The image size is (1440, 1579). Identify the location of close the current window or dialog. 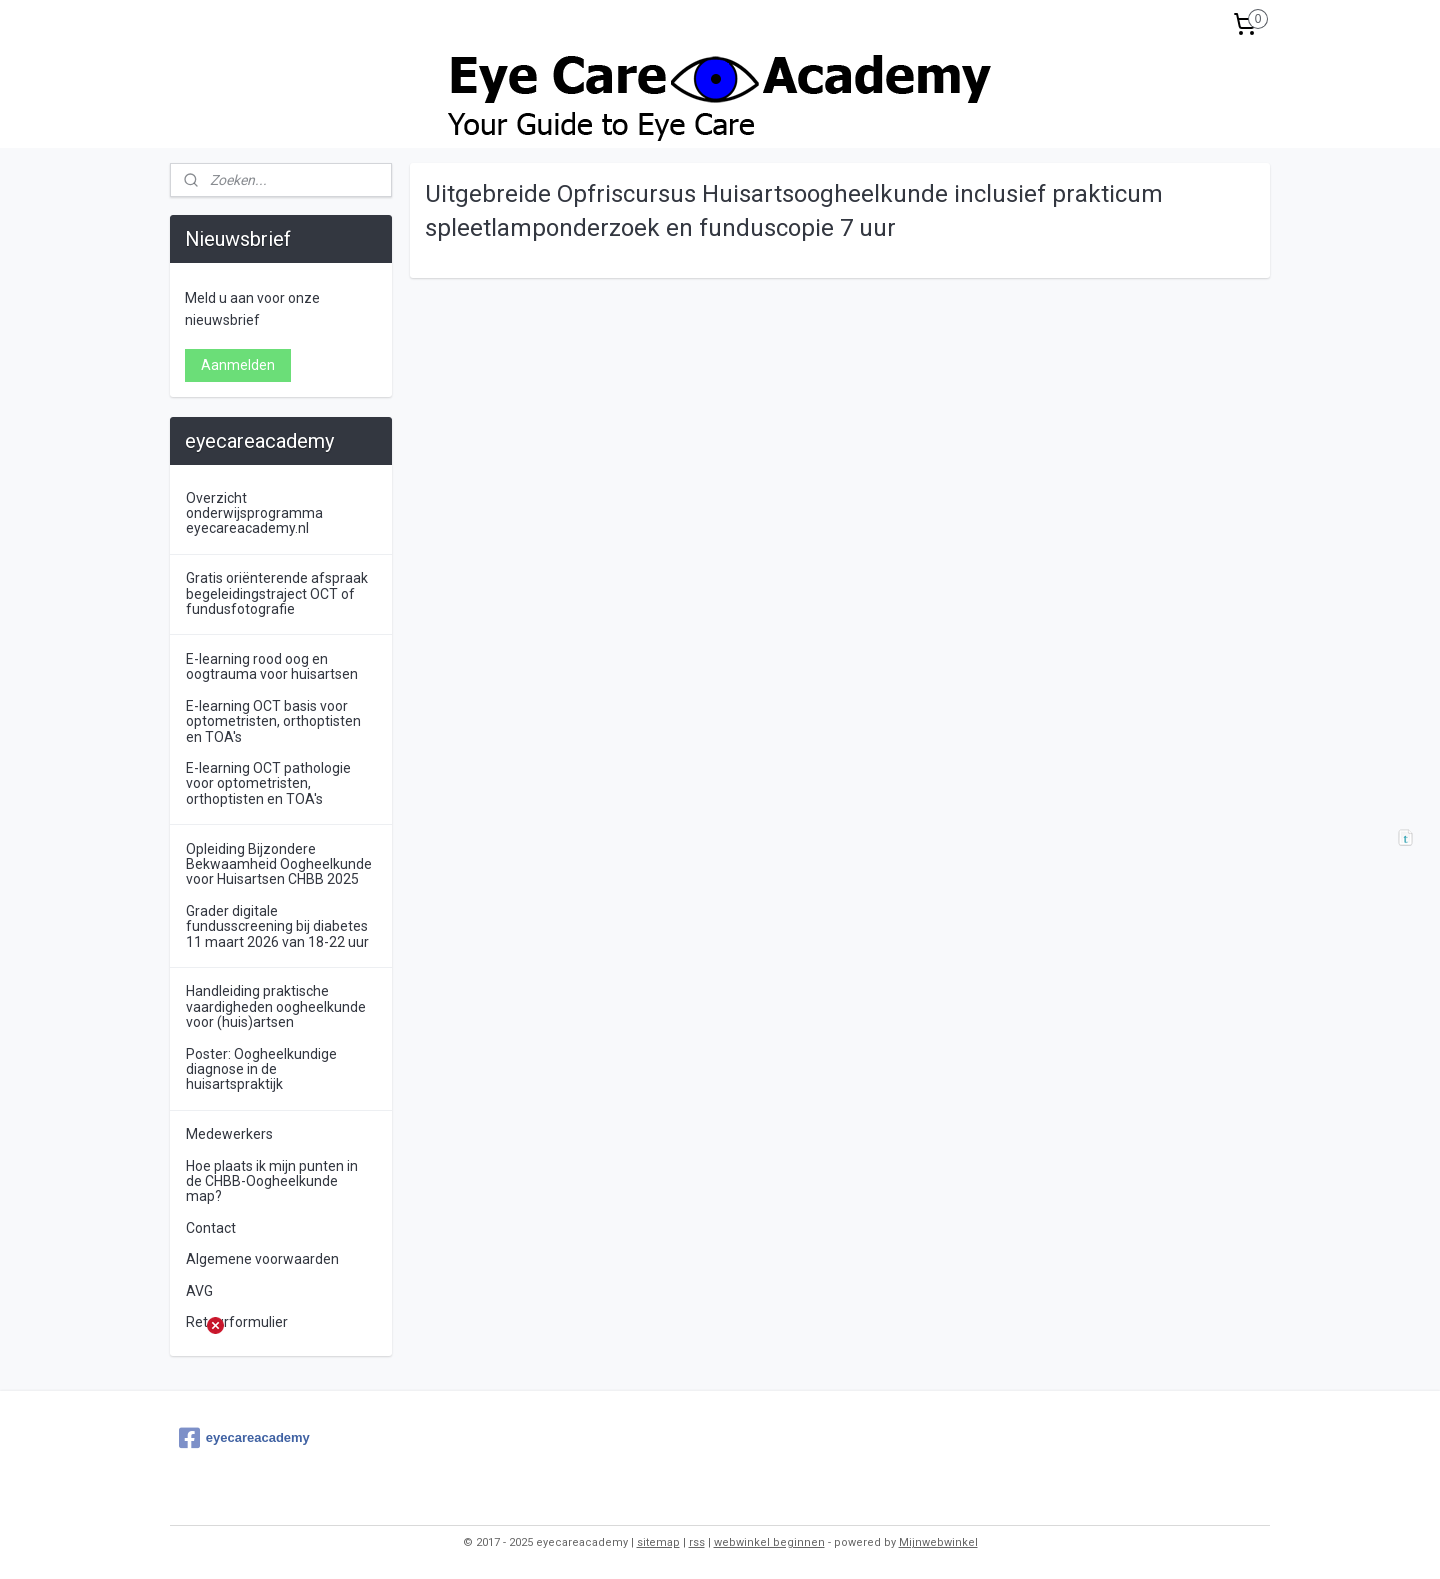
(215, 1325).